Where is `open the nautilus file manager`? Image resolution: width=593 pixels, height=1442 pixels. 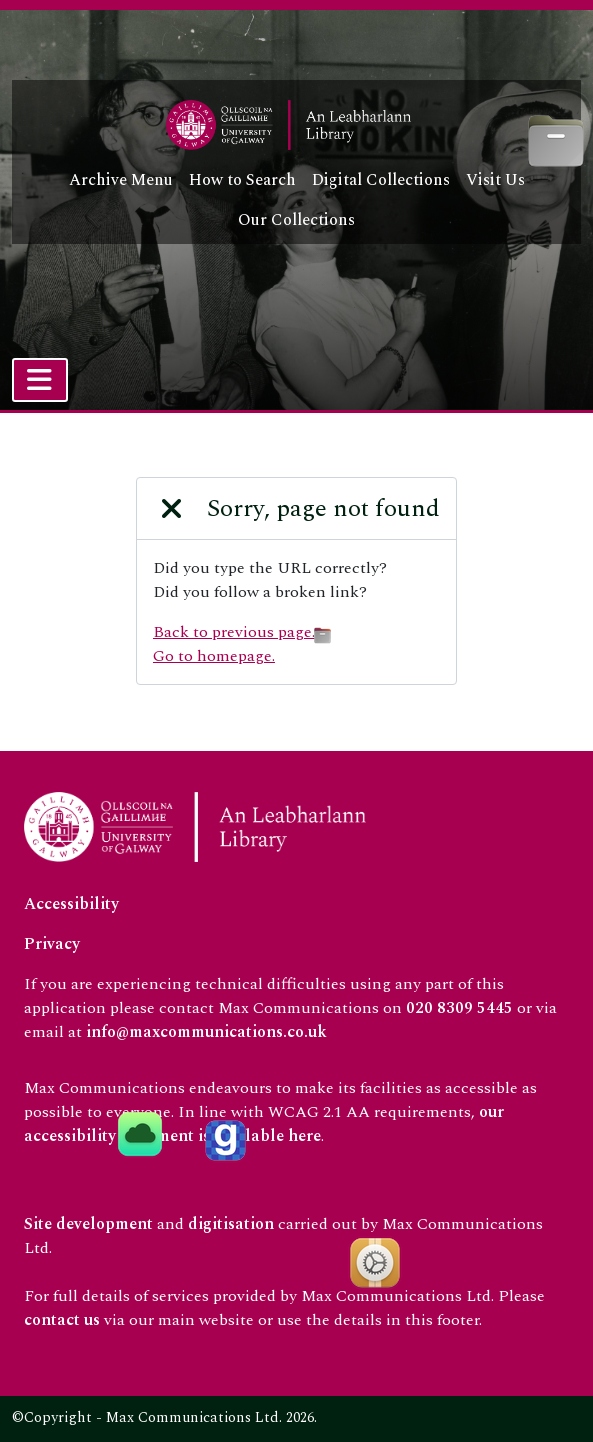
open the nautilus file manager is located at coordinates (322, 635).